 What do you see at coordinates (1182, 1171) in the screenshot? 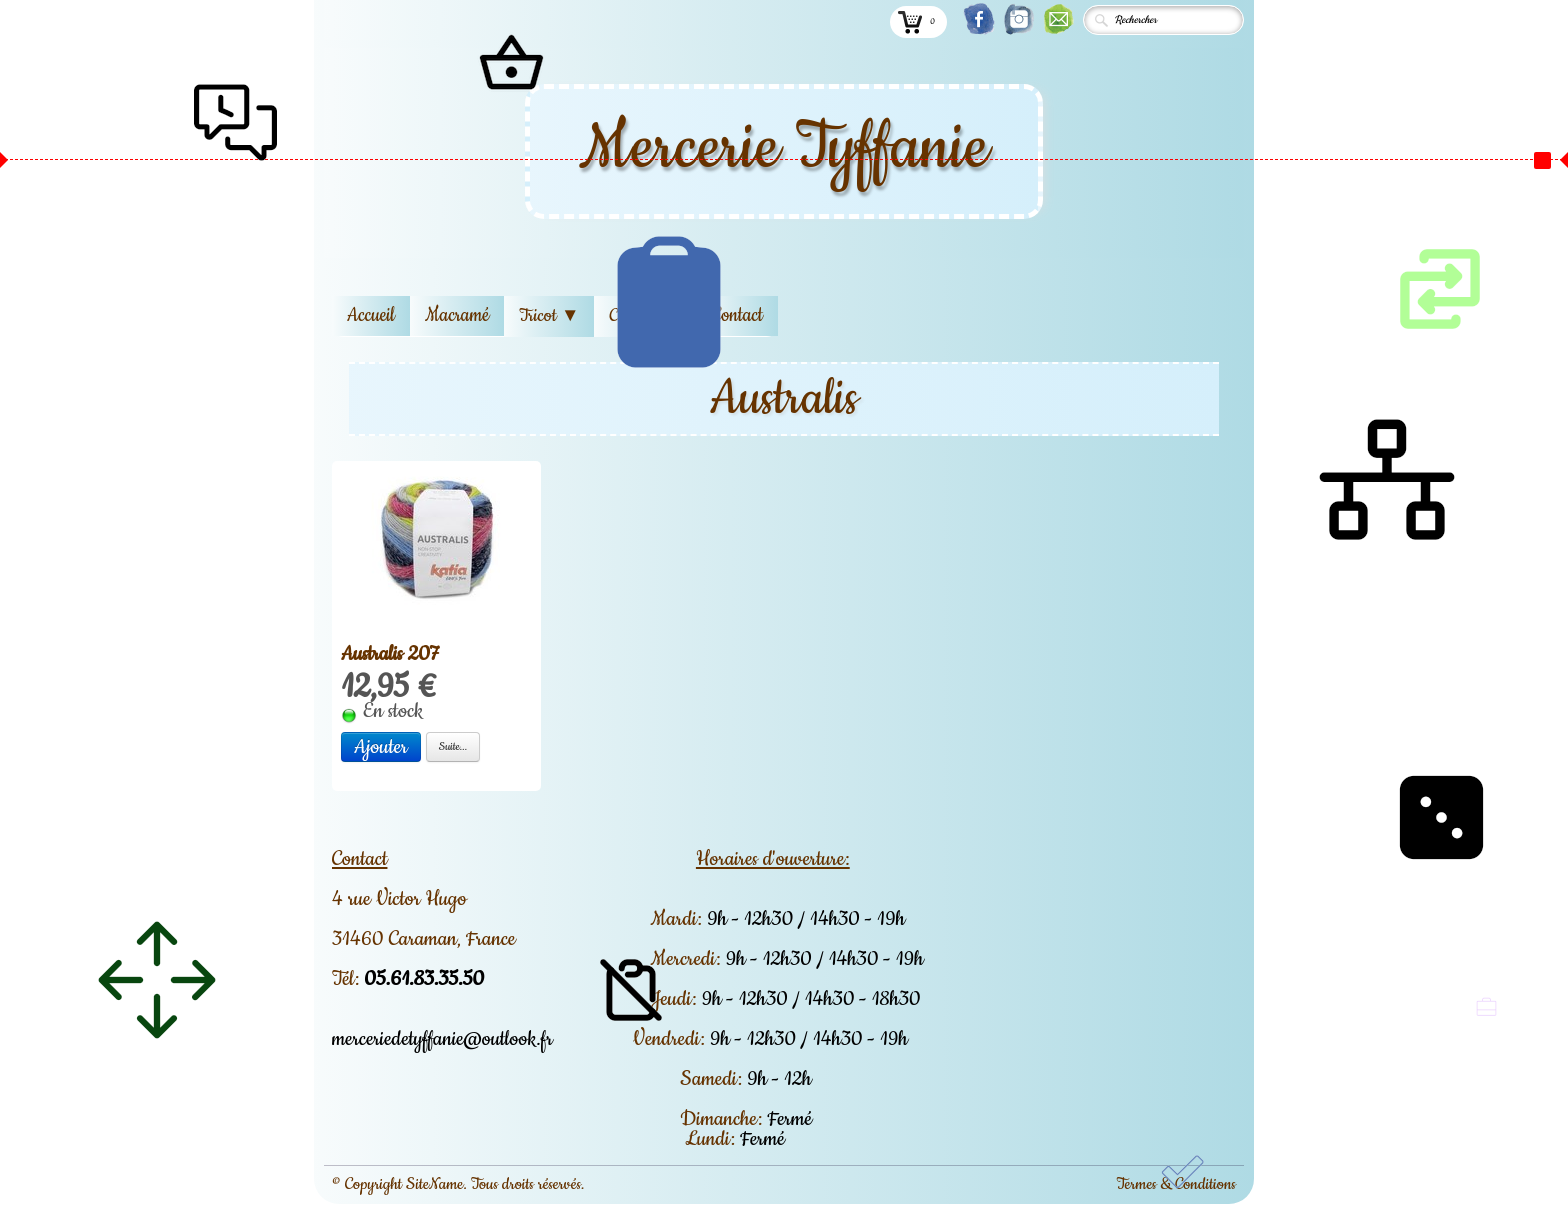
I see `confirm or submit an action` at bounding box center [1182, 1171].